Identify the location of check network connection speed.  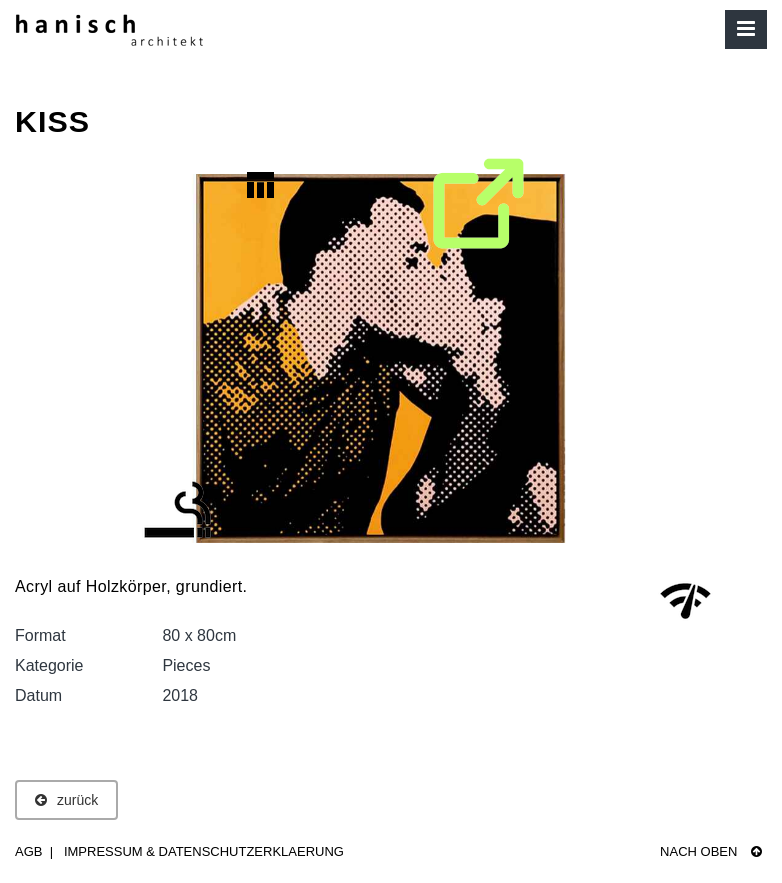
(685, 600).